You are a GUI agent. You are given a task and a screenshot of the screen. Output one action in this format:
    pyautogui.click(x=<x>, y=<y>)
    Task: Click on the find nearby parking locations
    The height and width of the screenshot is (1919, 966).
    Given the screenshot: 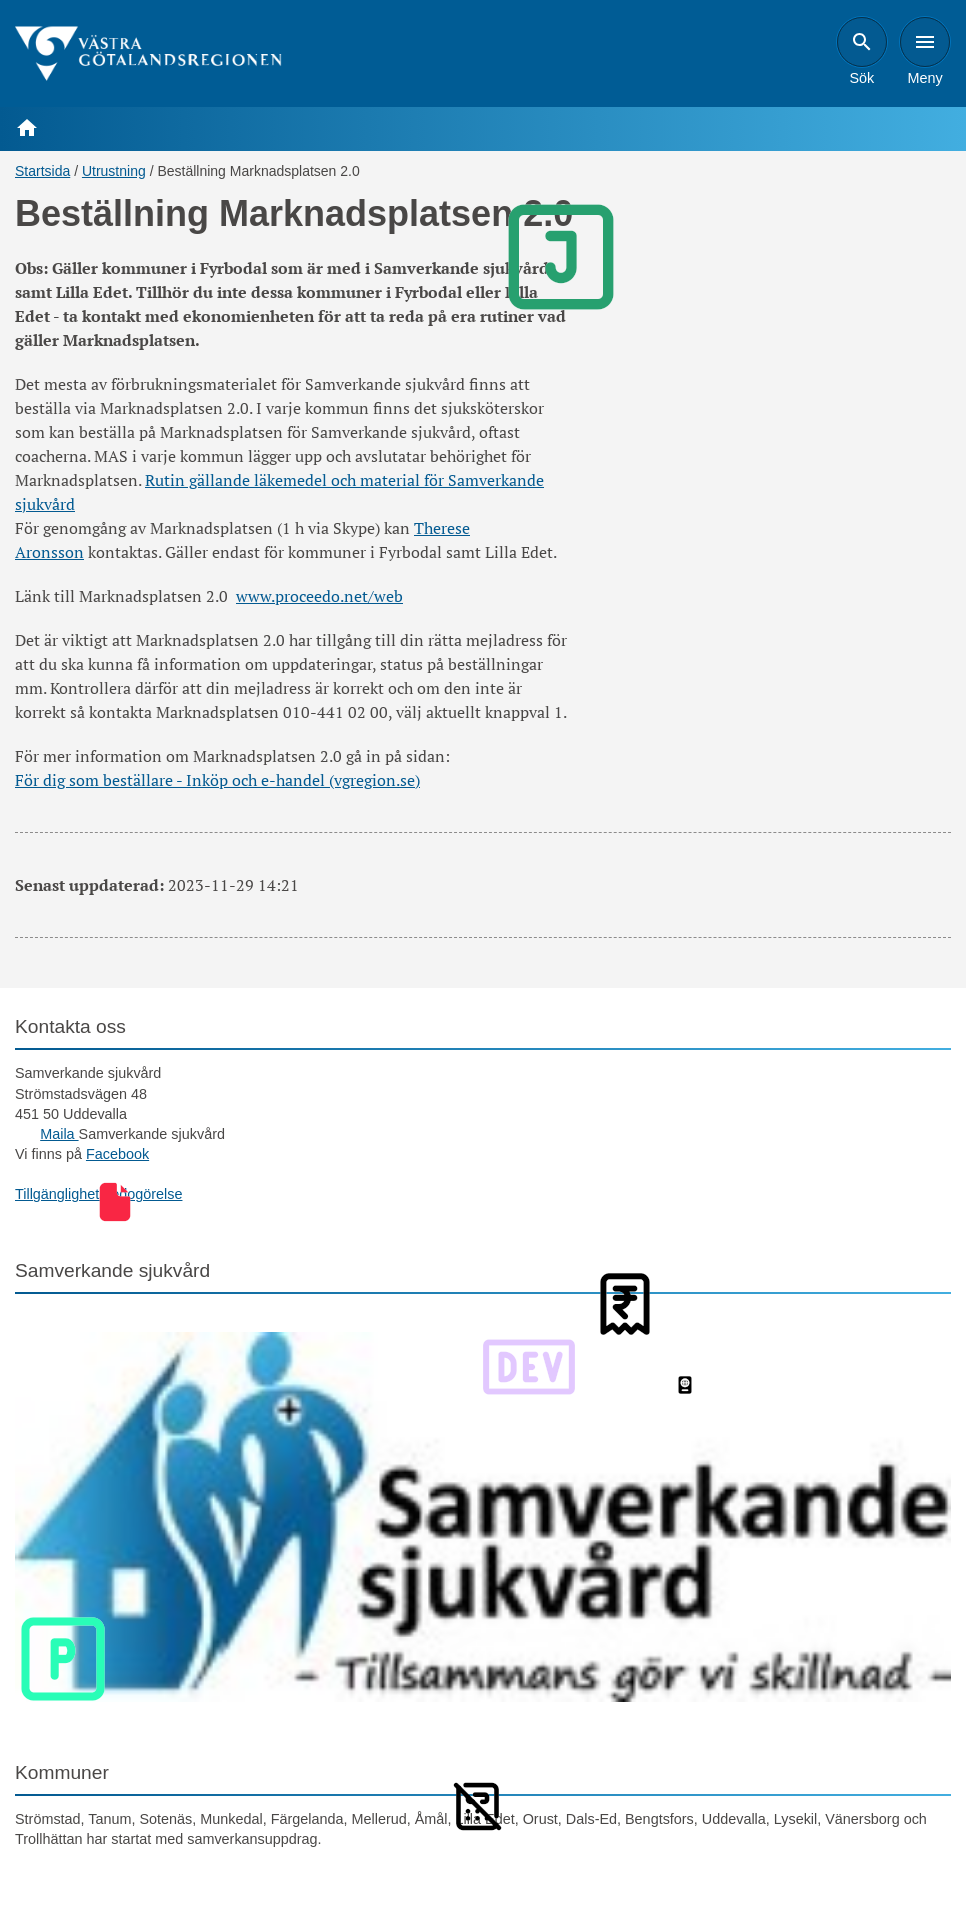 What is the action you would take?
    pyautogui.click(x=63, y=1659)
    